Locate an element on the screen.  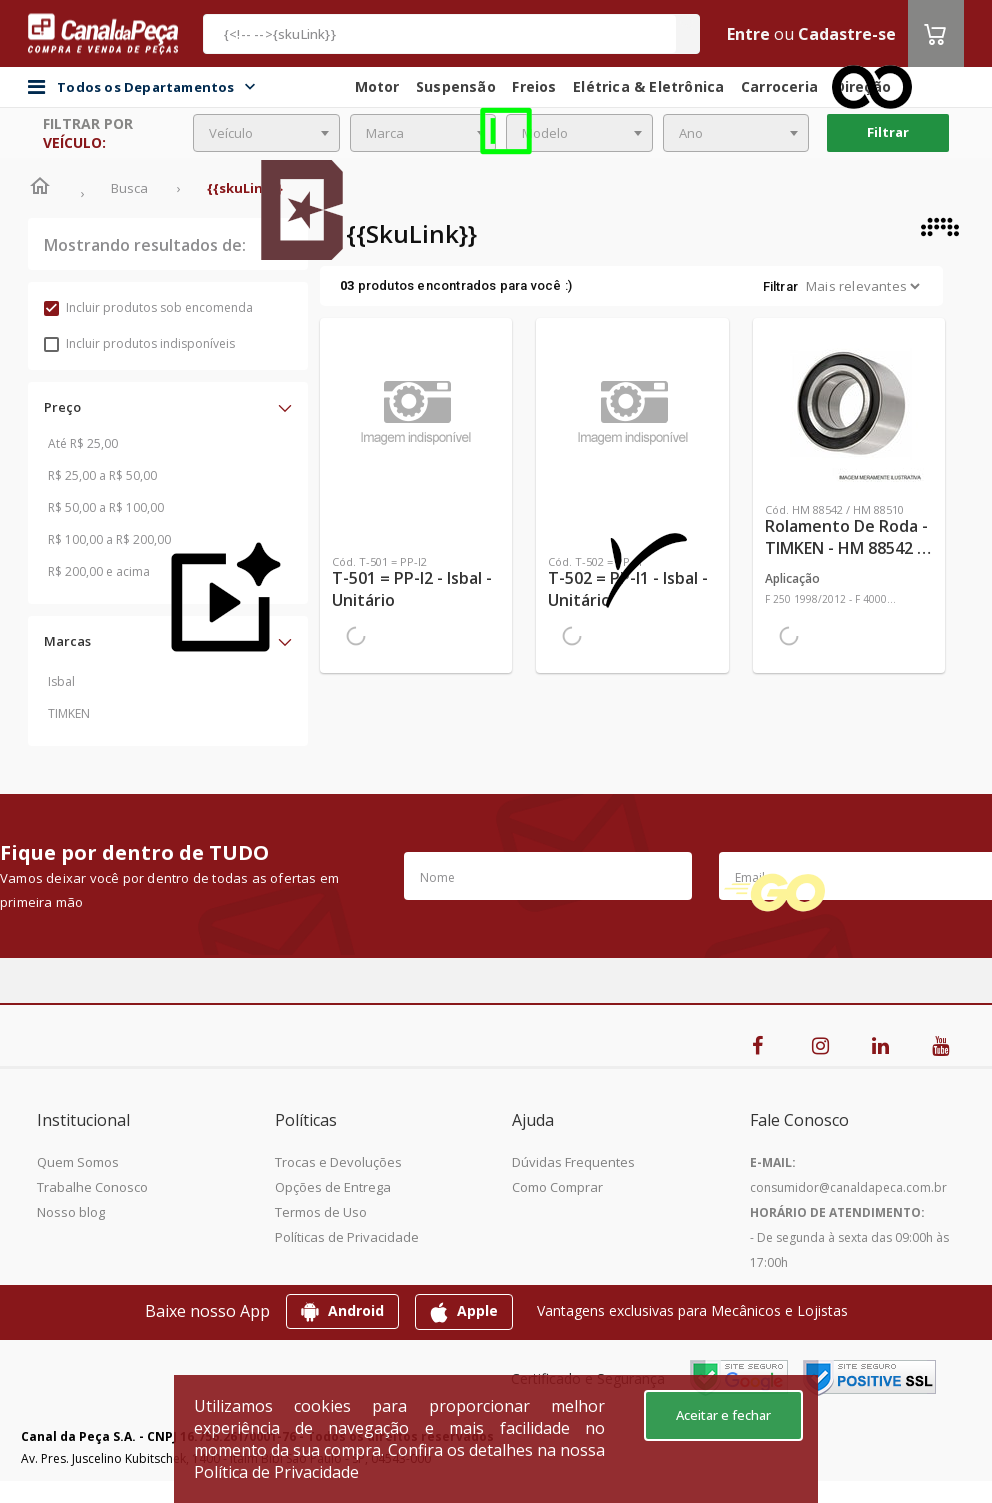
access AI-powered video tools is located at coordinates (220, 602).